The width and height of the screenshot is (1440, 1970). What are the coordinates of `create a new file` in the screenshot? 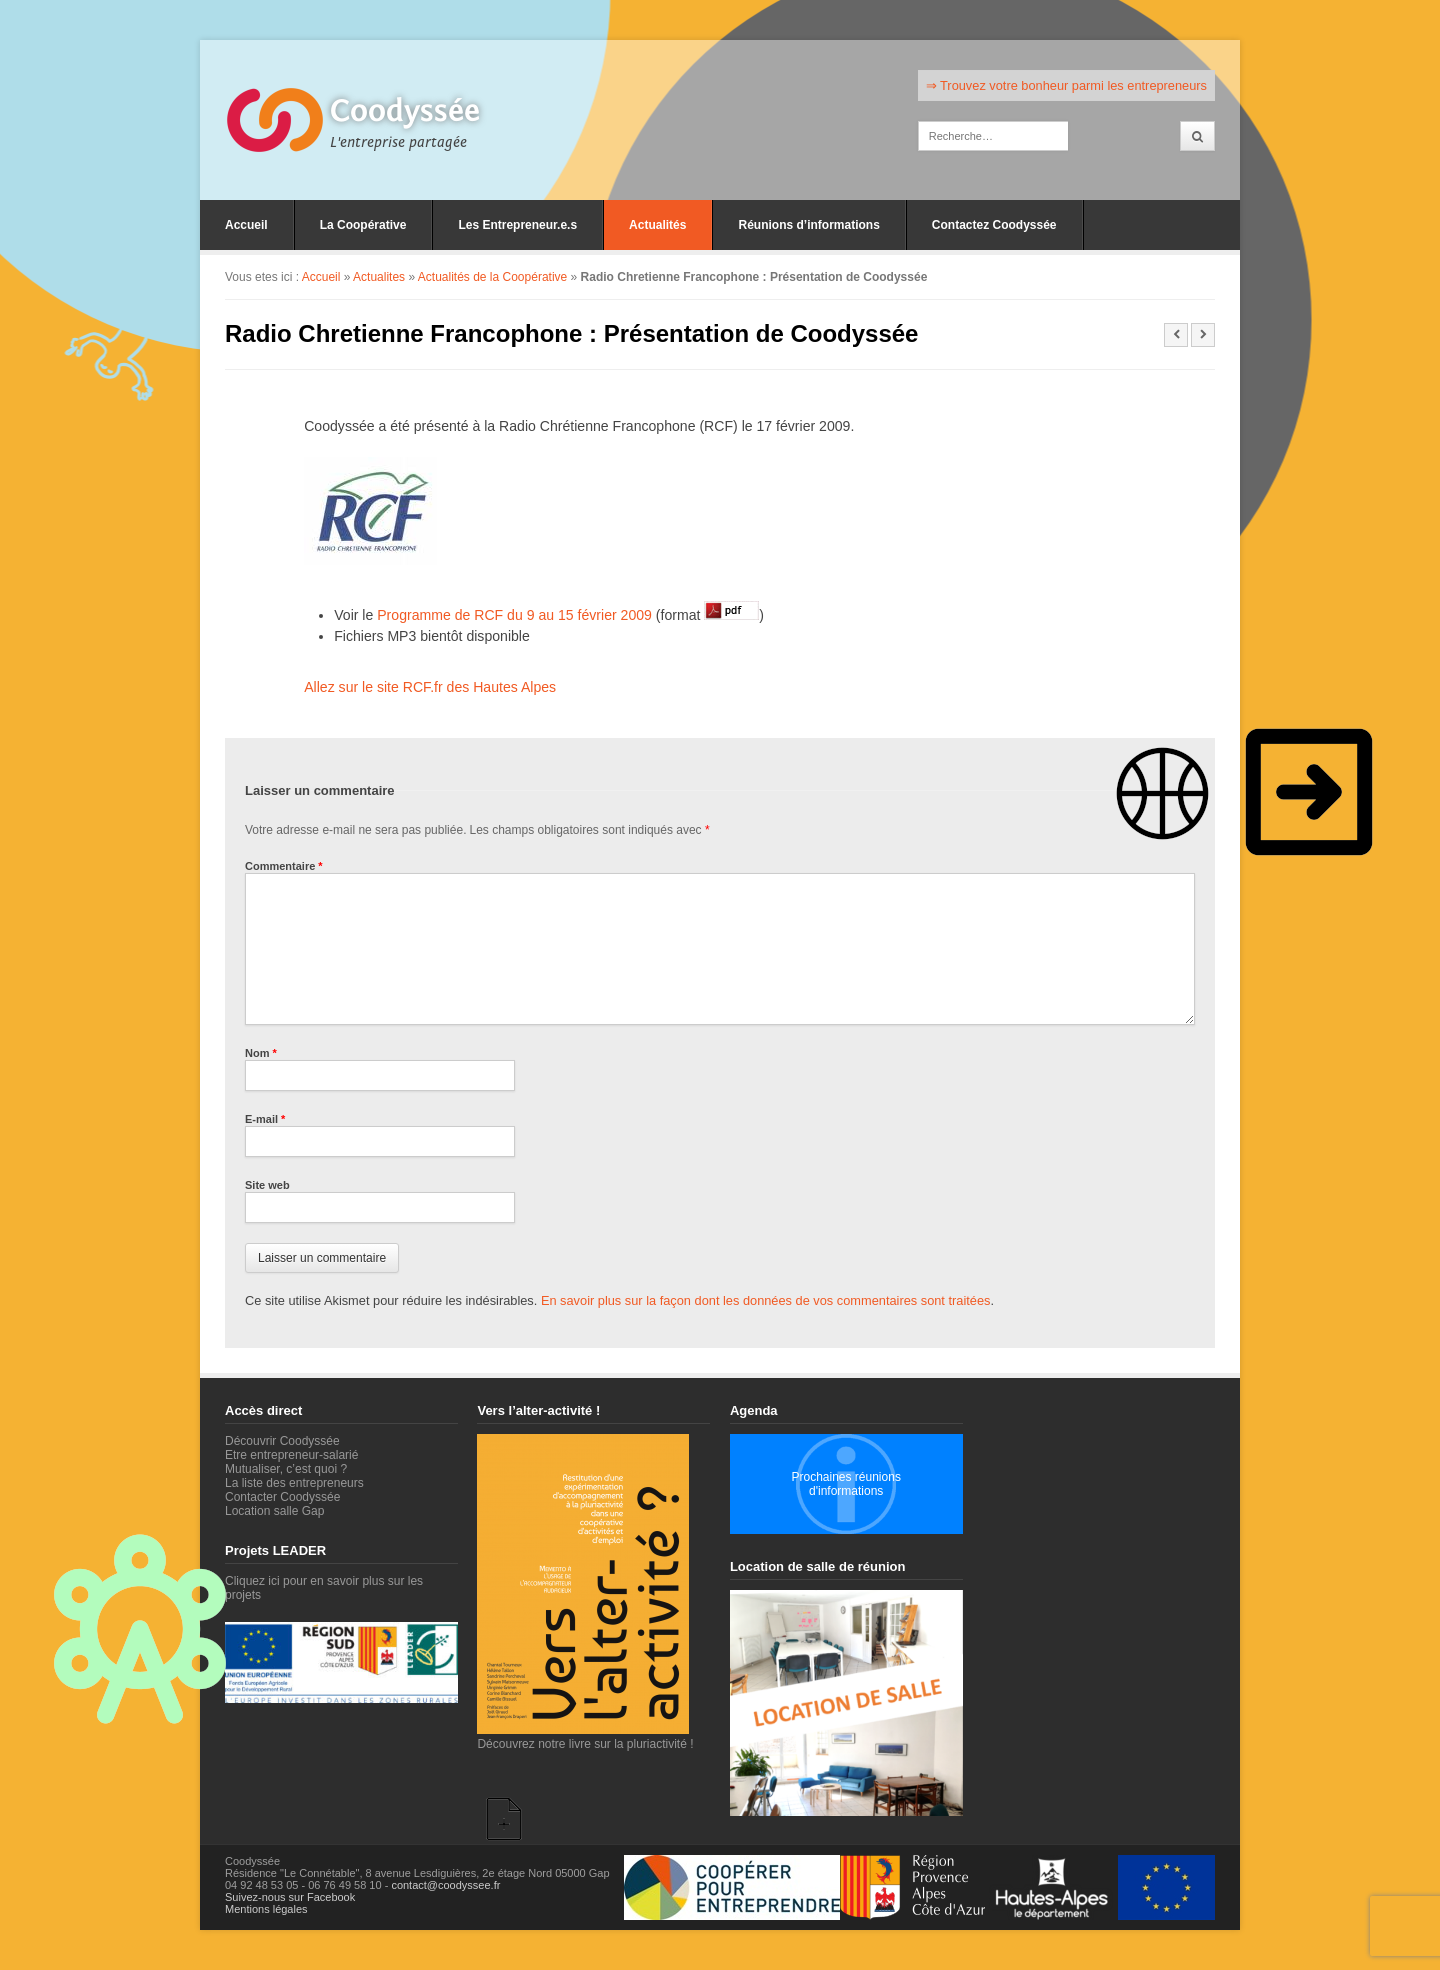 It's located at (504, 1819).